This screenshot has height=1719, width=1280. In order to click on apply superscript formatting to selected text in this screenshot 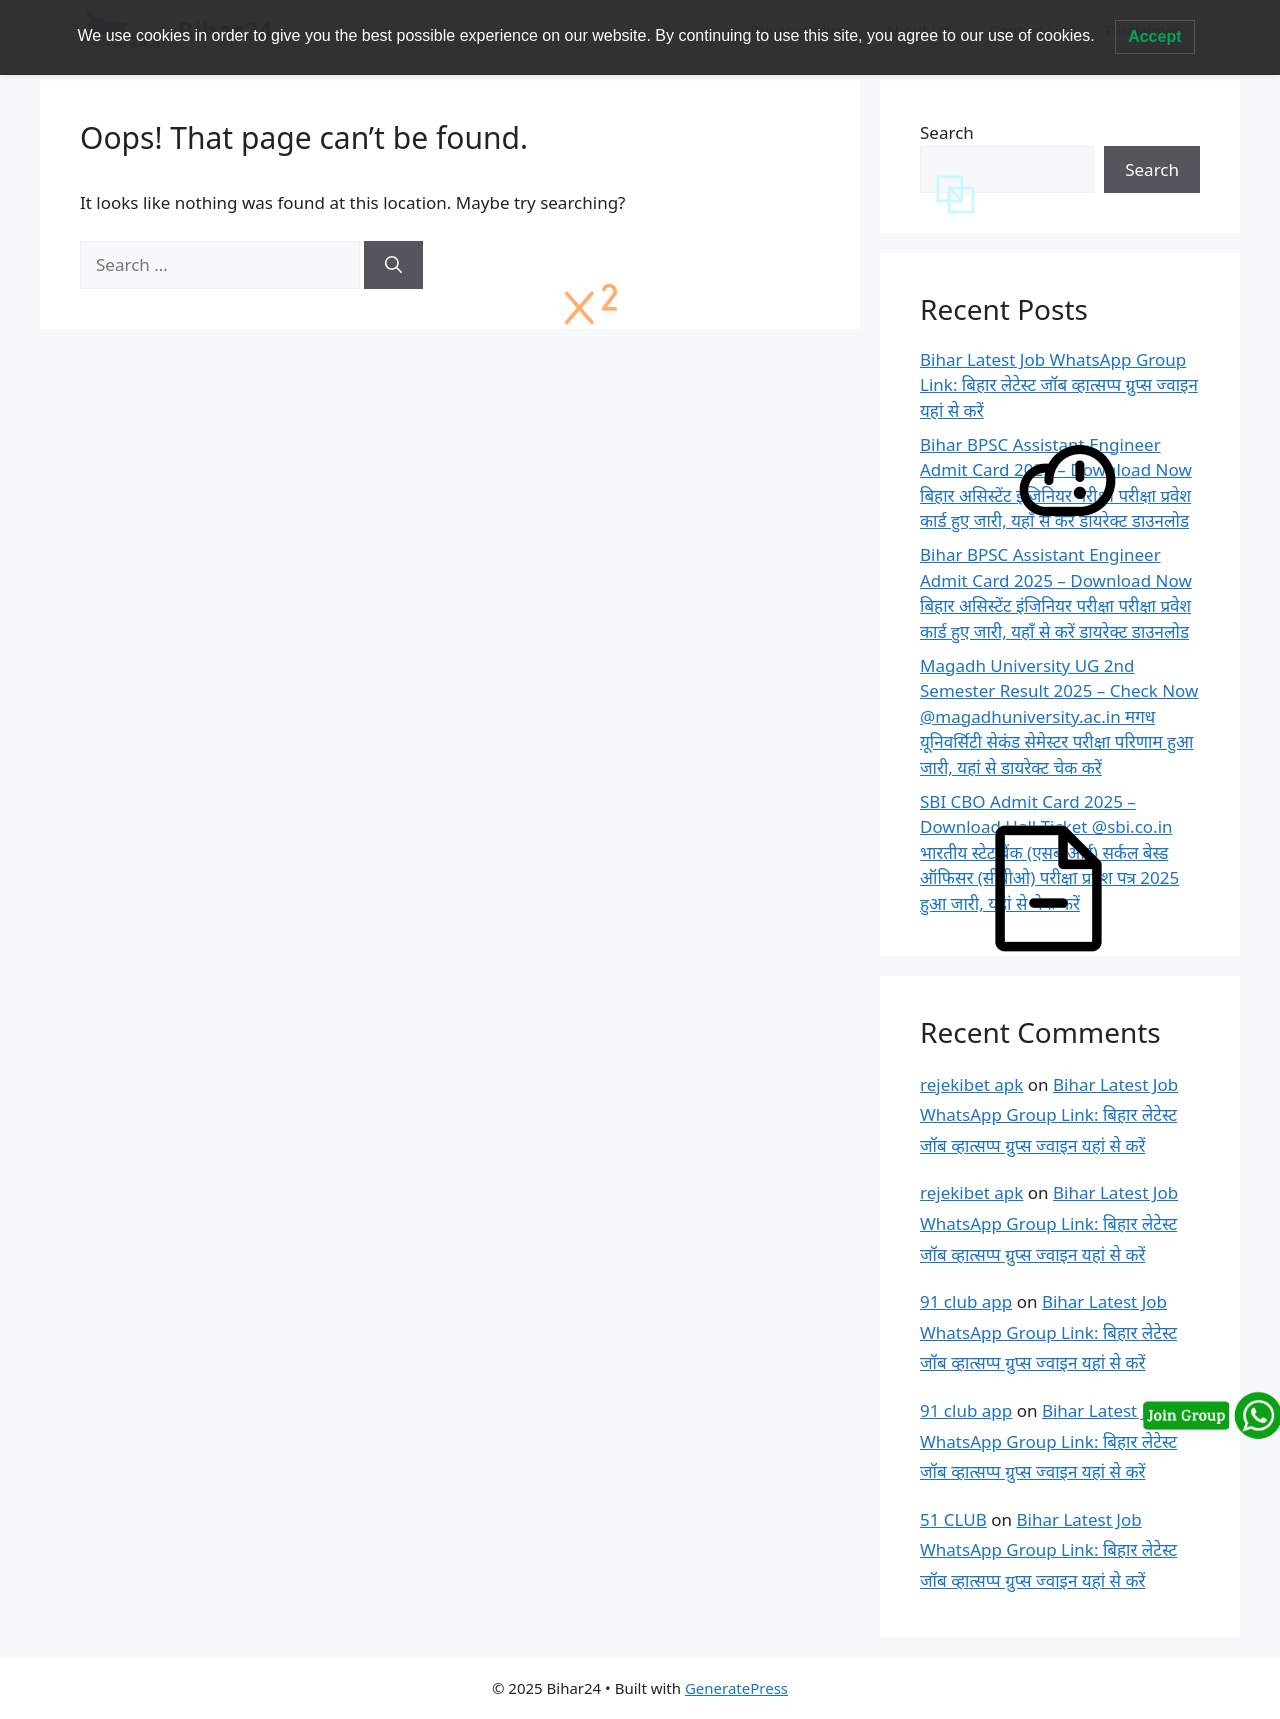, I will do `click(588, 305)`.